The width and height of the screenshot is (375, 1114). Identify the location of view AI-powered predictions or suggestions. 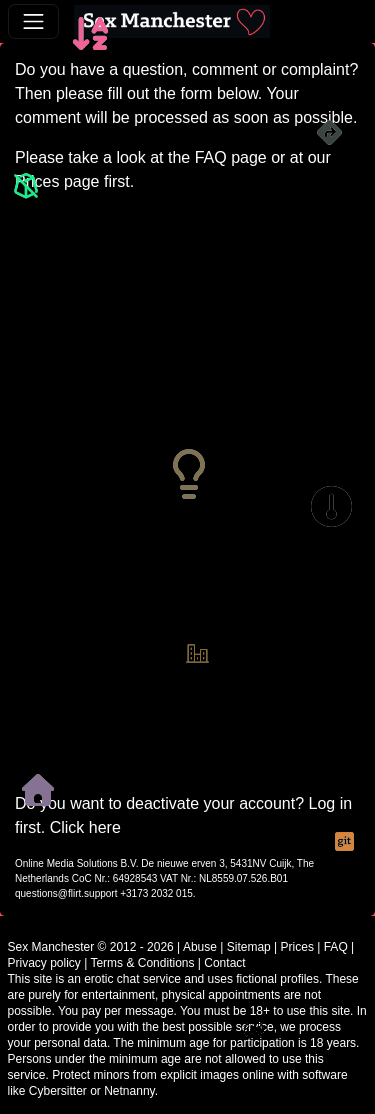
(254, 1030).